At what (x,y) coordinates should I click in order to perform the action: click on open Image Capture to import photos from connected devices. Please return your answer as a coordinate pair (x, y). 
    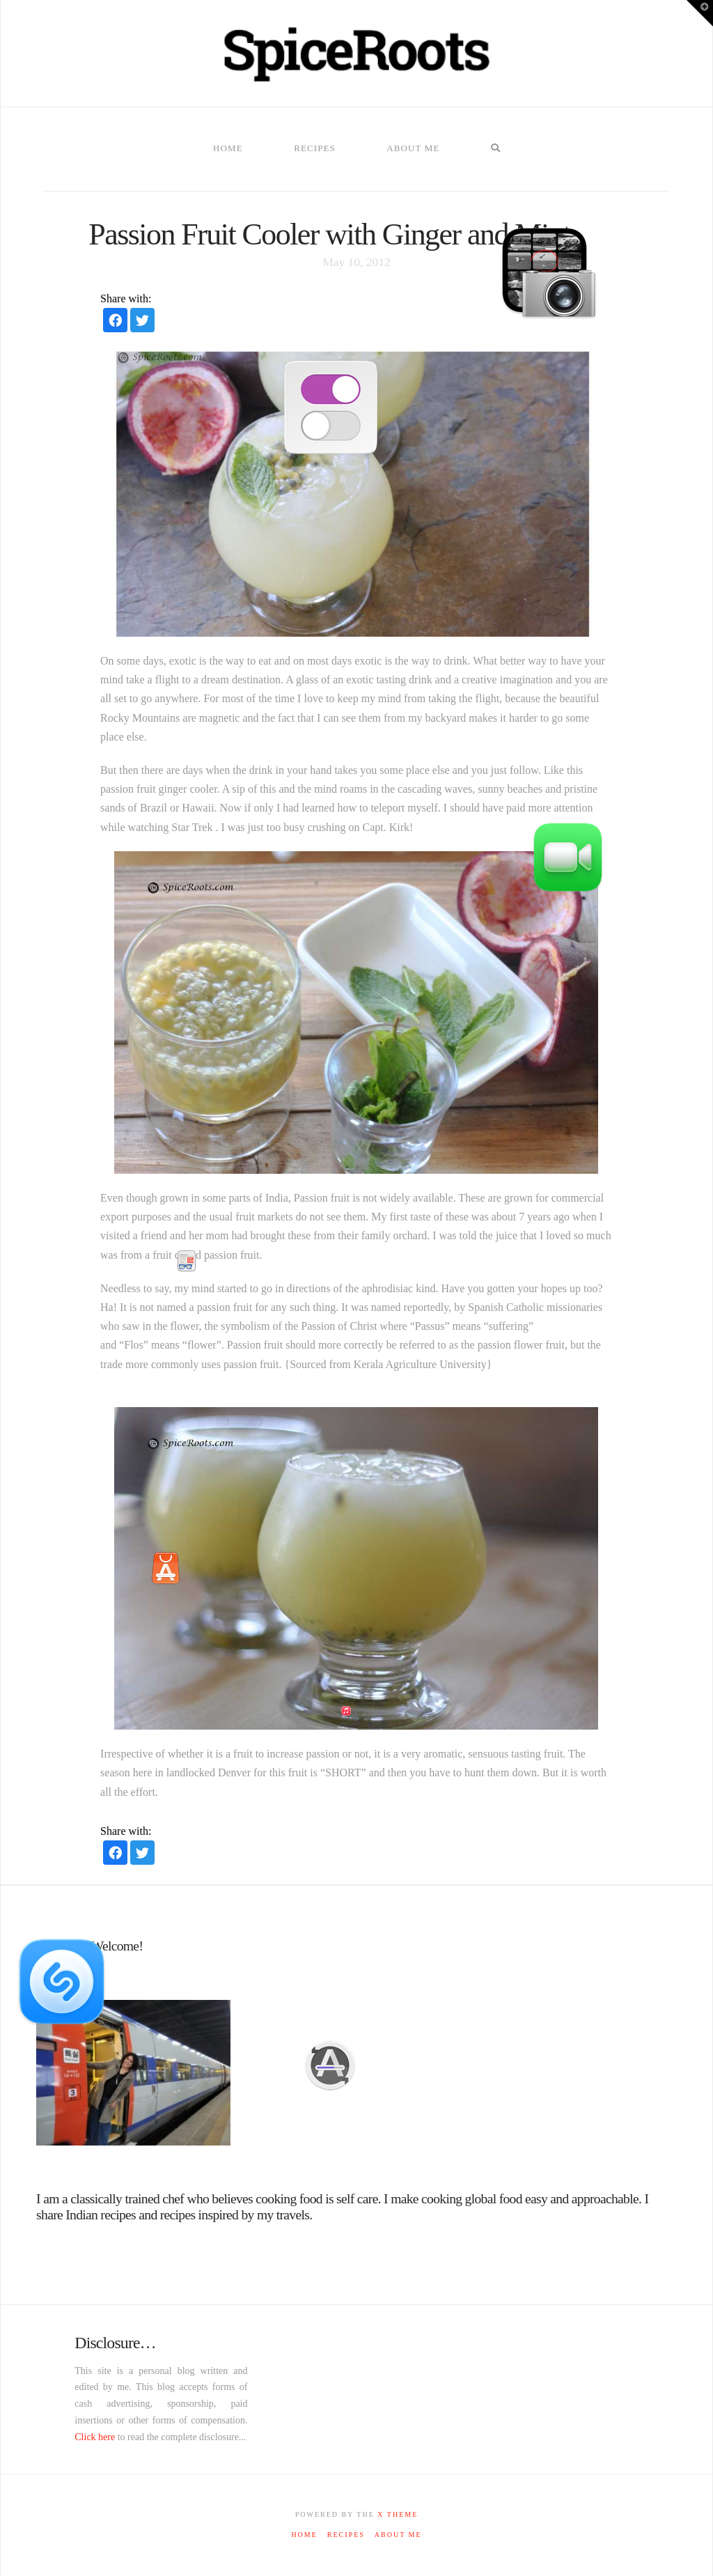
    Looking at the image, I should click on (544, 270).